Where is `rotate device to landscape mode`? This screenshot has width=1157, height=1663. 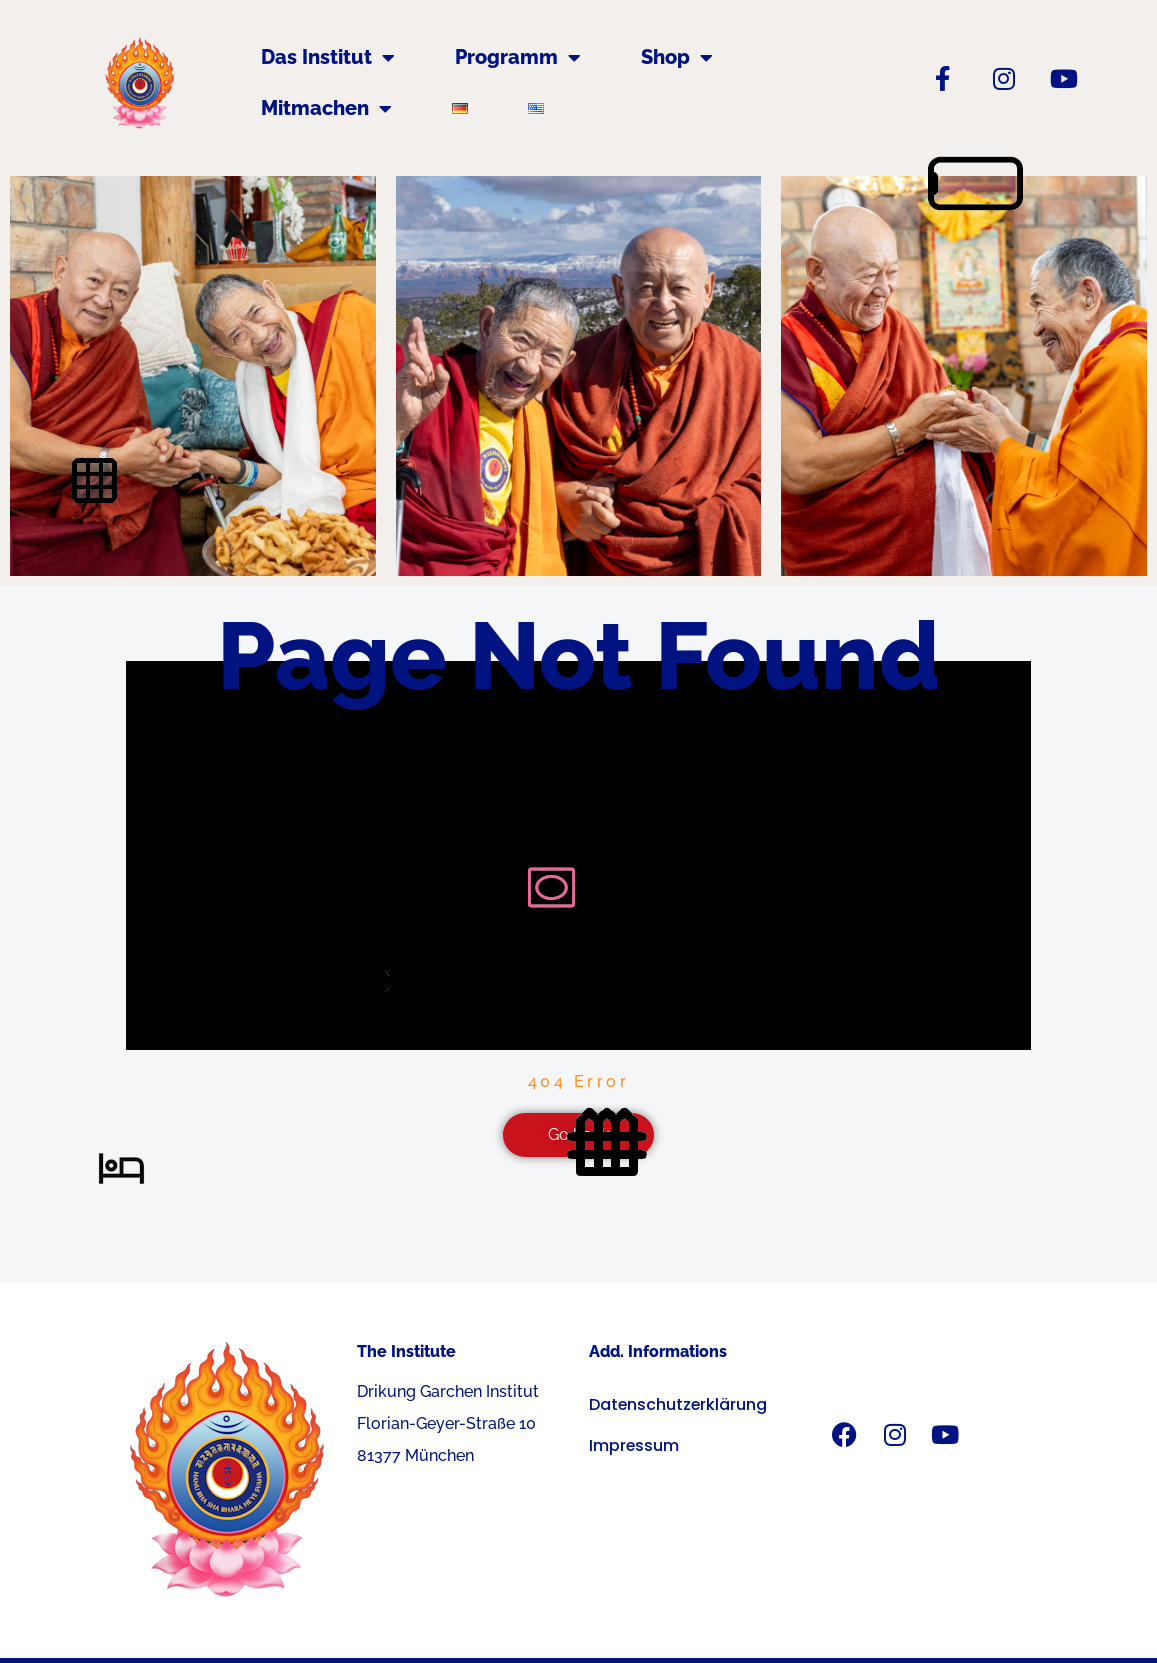
rotate device to landscape mode is located at coordinates (975, 183).